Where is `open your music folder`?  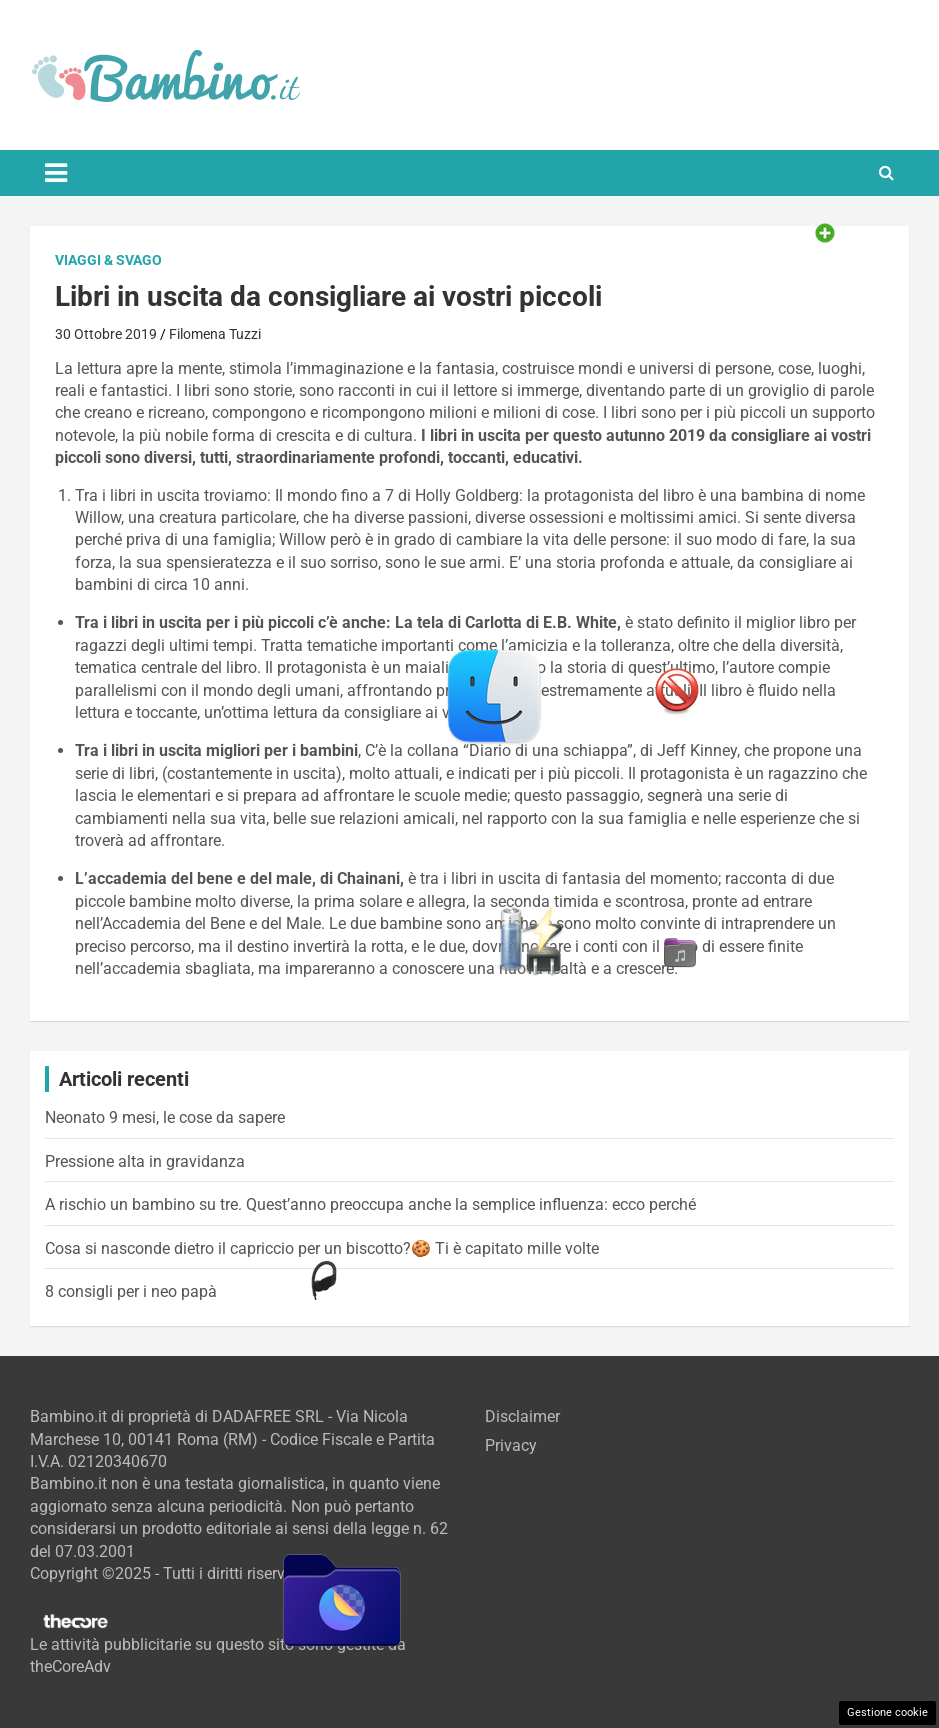 open your music folder is located at coordinates (680, 952).